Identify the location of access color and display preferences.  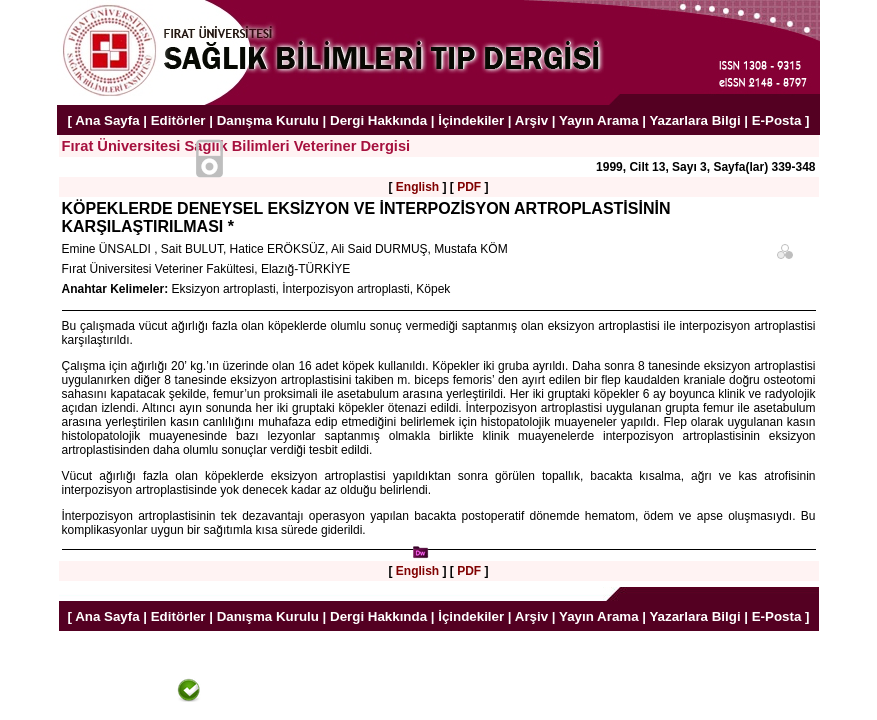
(785, 251).